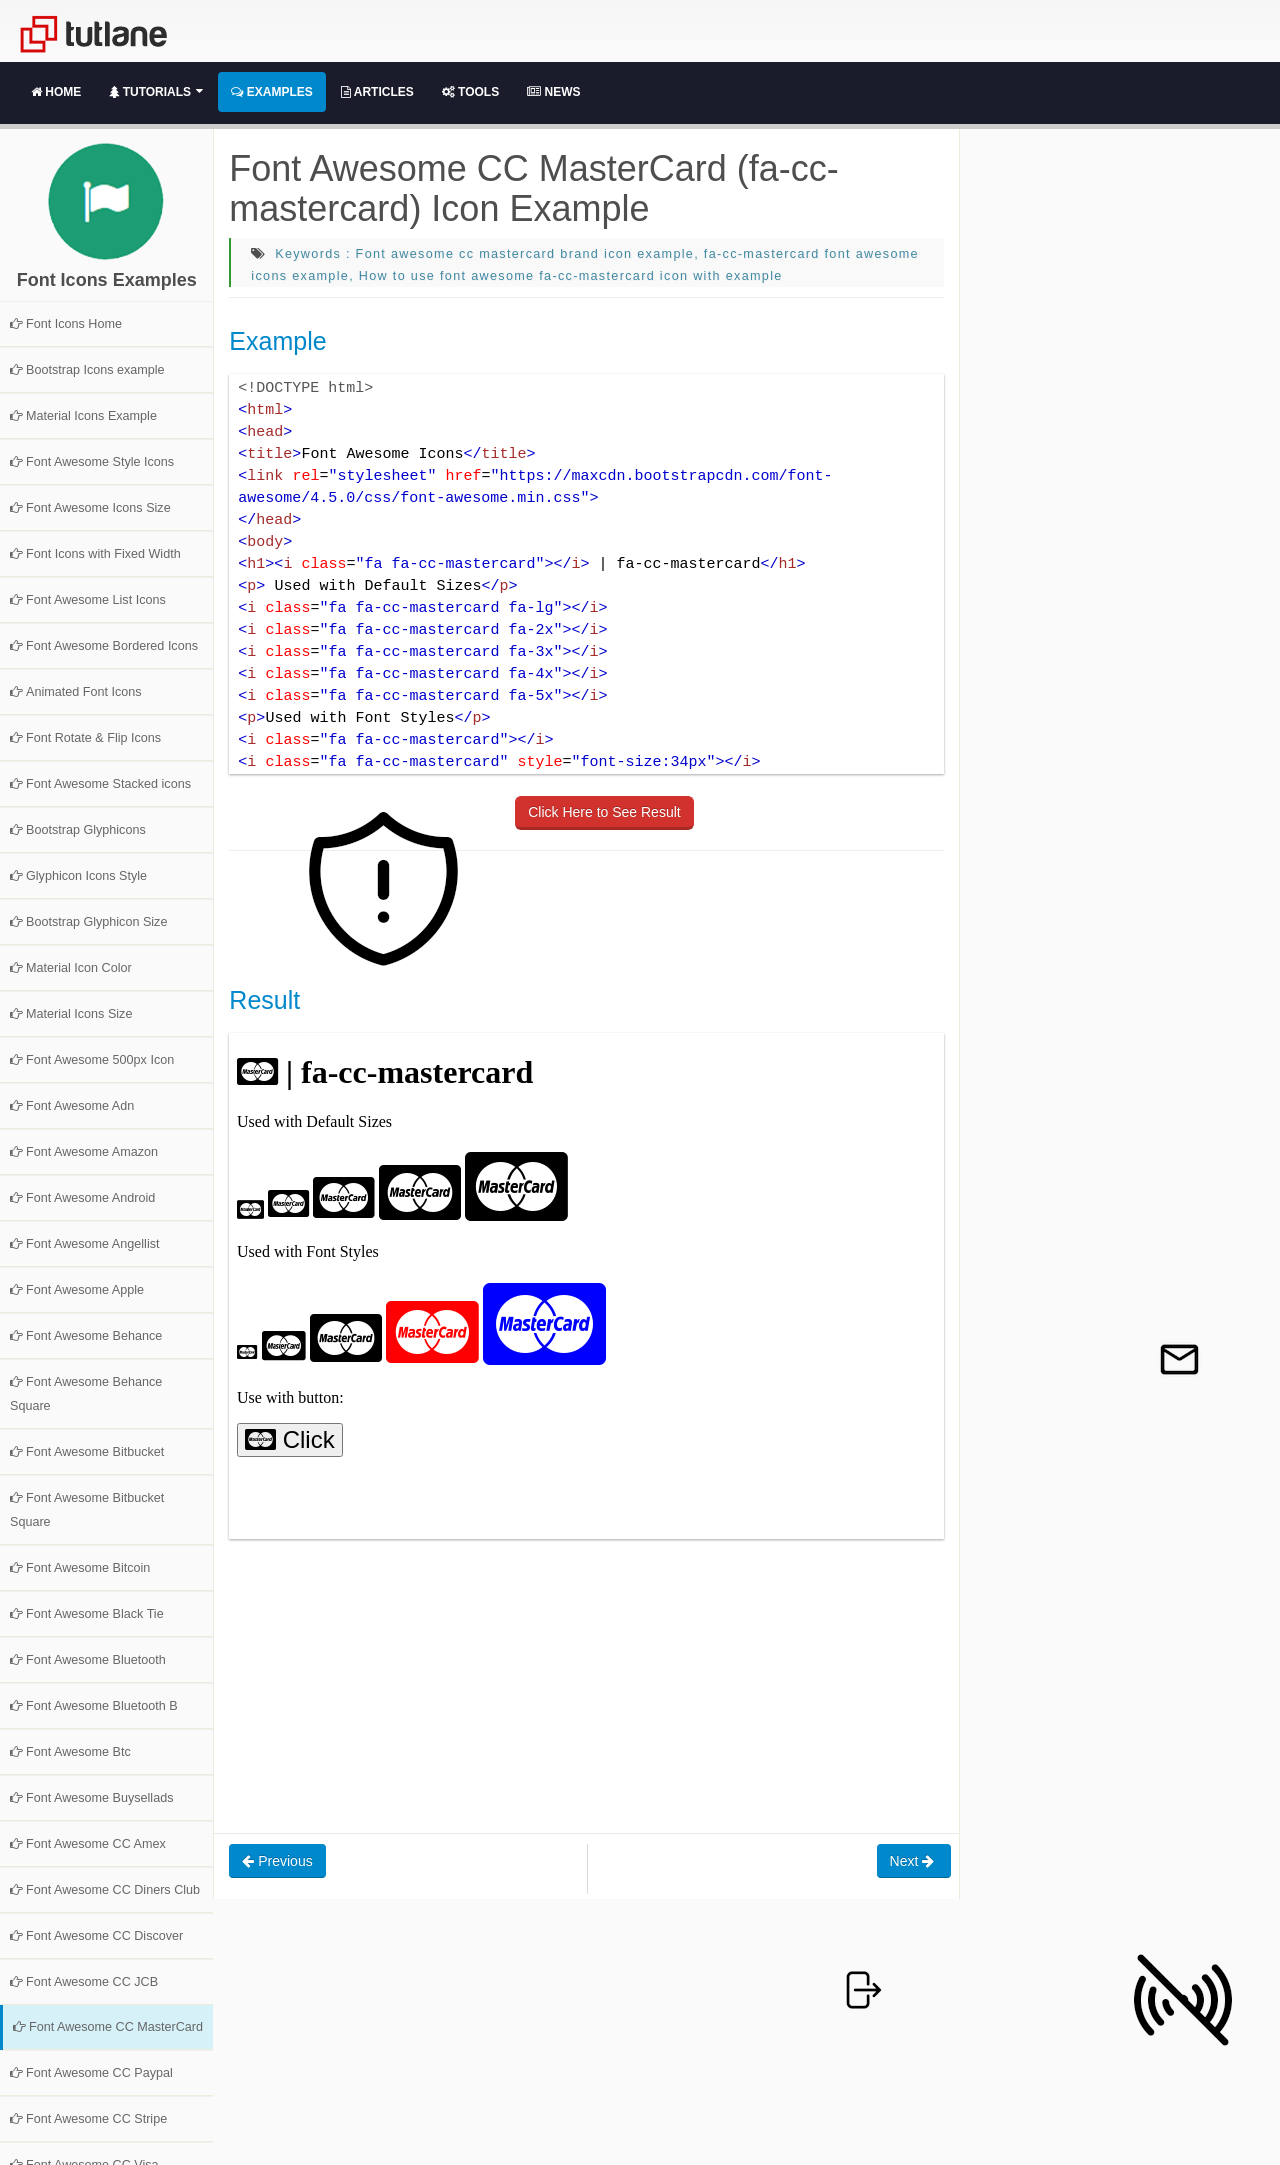 This screenshot has width=1280, height=2165. Describe the element at coordinates (383, 888) in the screenshot. I see `security warning or alert detected` at that location.